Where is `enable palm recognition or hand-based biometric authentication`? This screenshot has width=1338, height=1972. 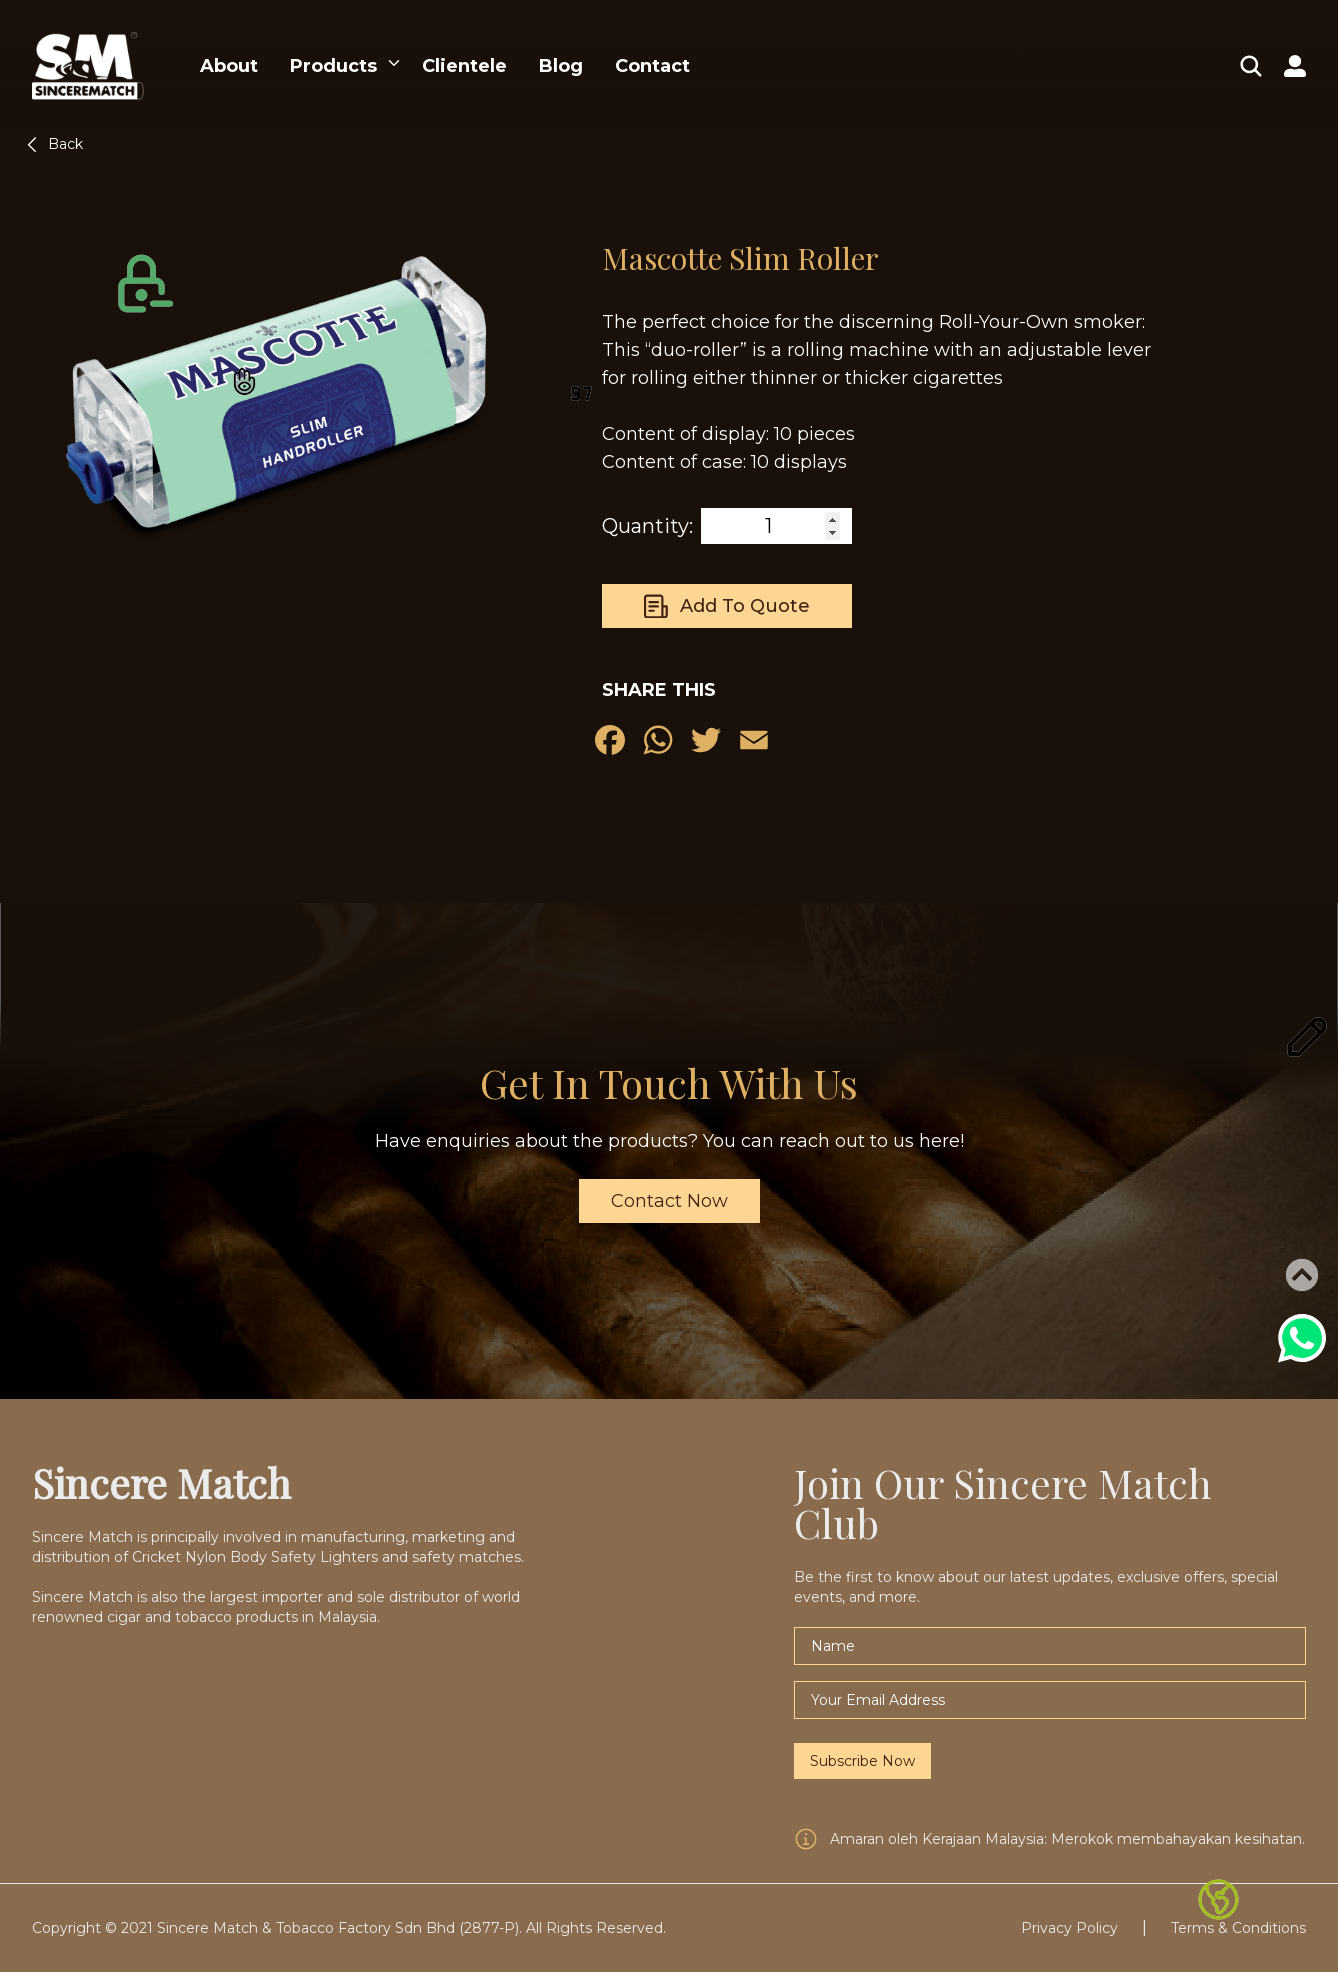 enable palm recognition or hand-based biometric authentication is located at coordinates (244, 381).